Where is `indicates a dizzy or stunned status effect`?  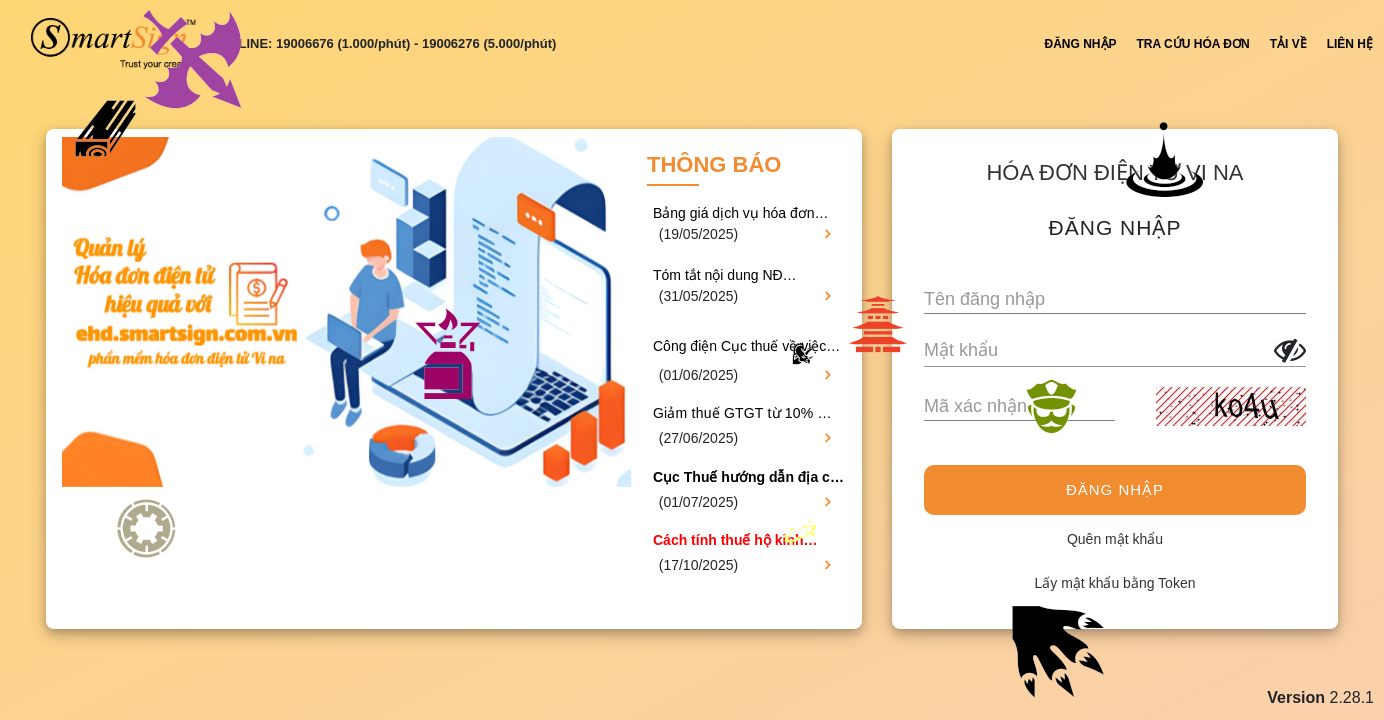 indicates a dizzy or stunned status effect is located at coordinates (800, 533).